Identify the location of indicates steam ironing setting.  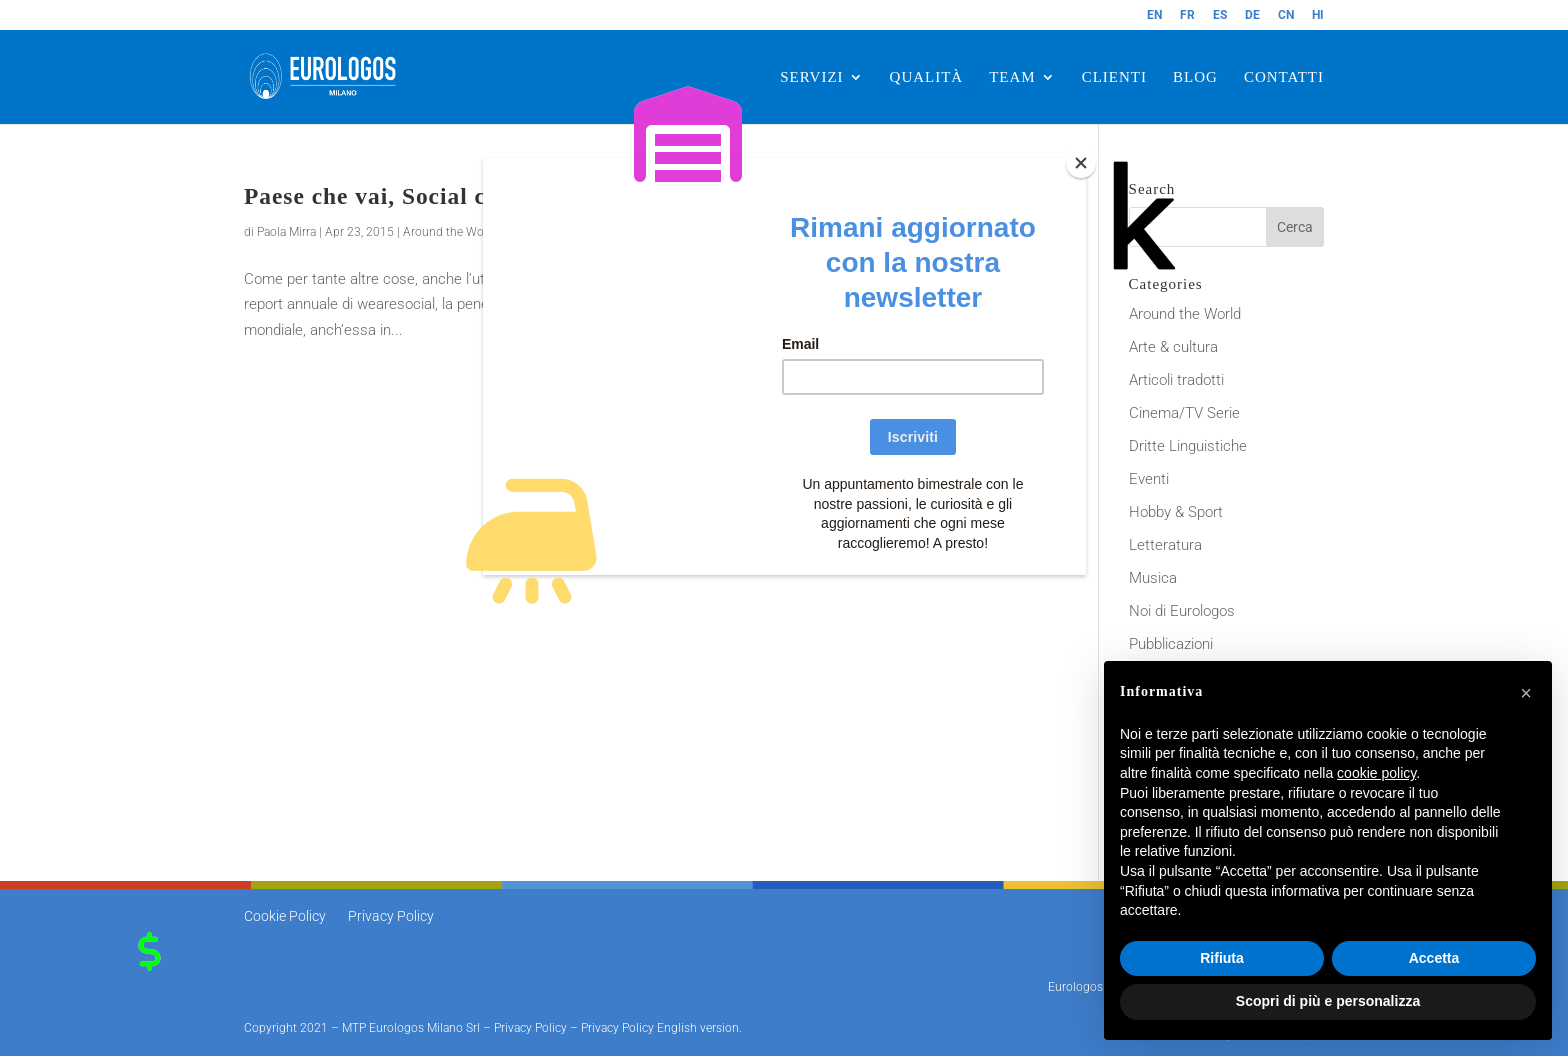
(532, 538).